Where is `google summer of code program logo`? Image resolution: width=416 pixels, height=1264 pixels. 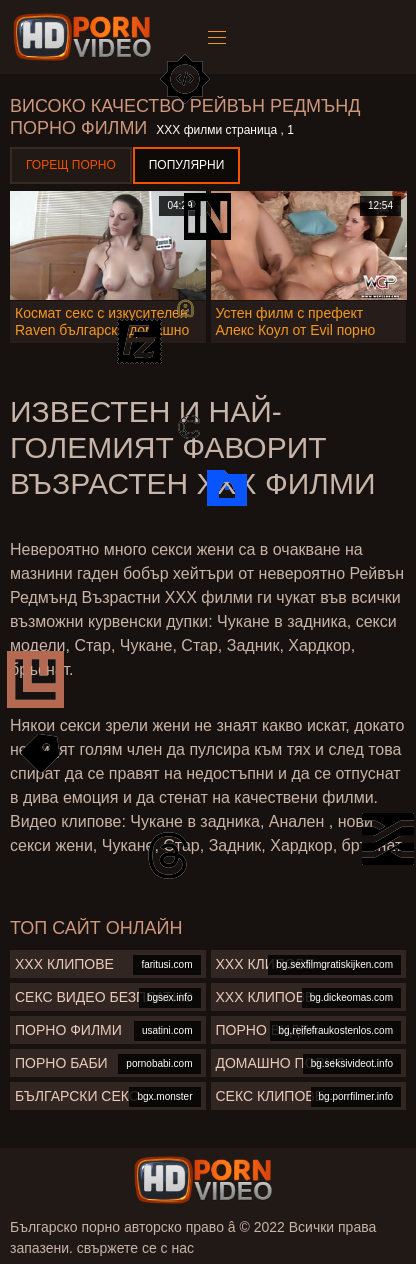
google summer of code program logo is located at coordinates (185, 79).